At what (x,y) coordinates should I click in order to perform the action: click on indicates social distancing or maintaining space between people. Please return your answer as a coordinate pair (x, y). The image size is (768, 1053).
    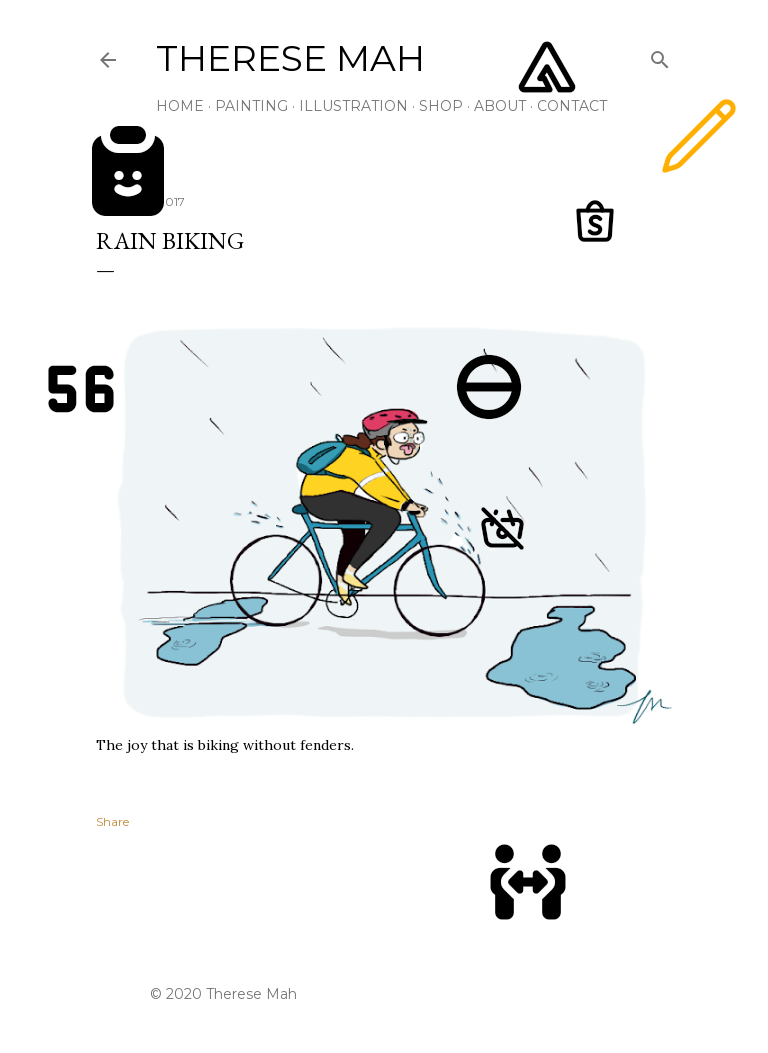
    Looking at the image, I should click on (528, 882).